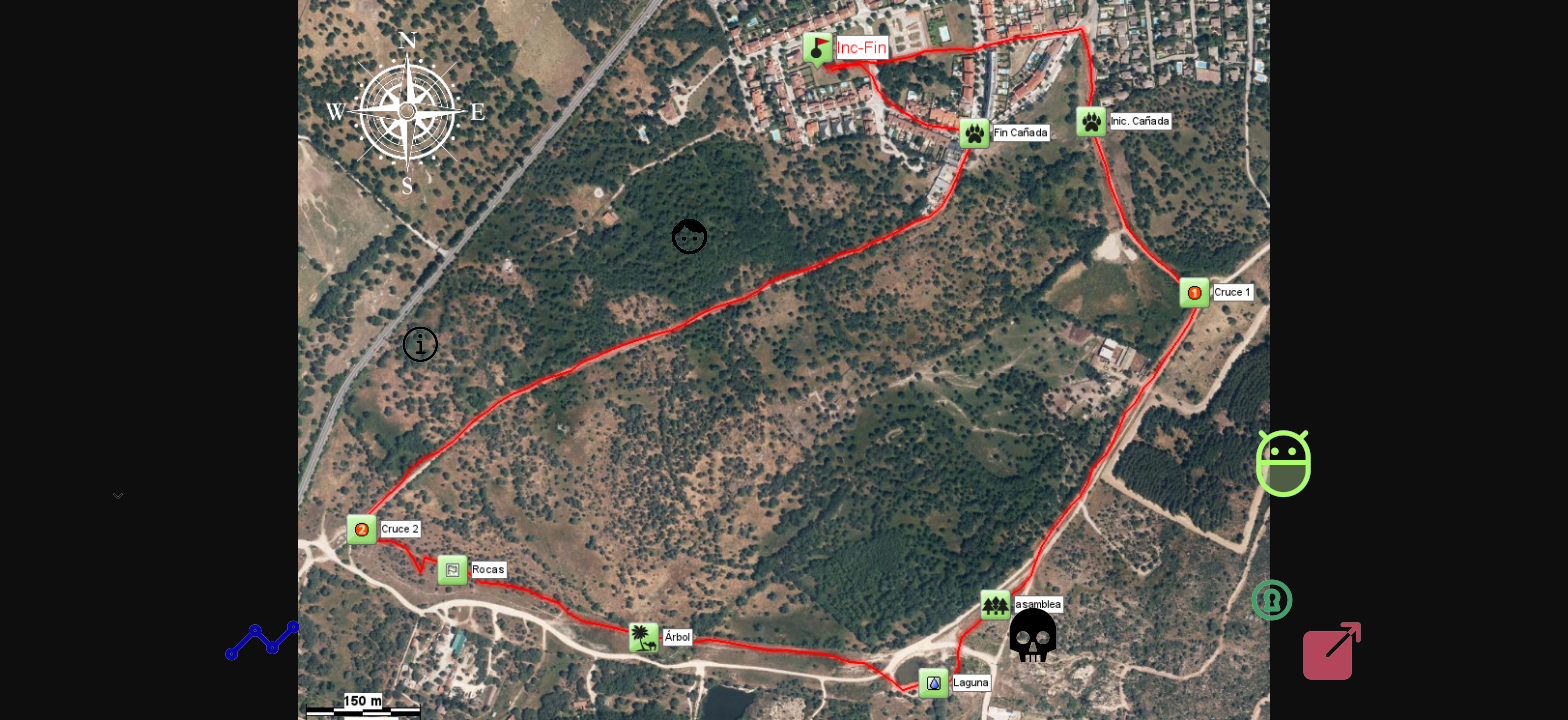  I want to click on open link in new tab or window, so click(1332, 651).